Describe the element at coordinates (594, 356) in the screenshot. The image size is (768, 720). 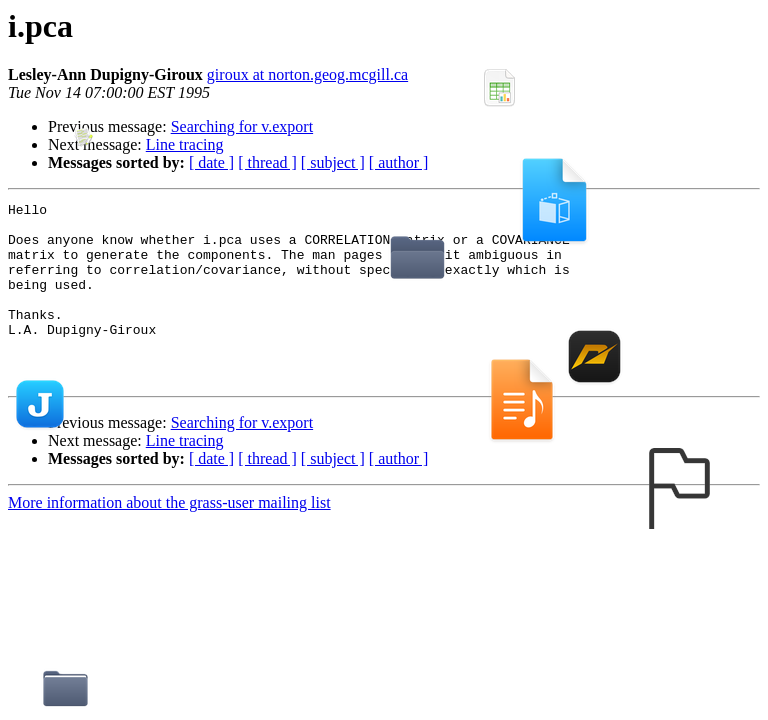
I see `launch need for speed undercover game` at that location.